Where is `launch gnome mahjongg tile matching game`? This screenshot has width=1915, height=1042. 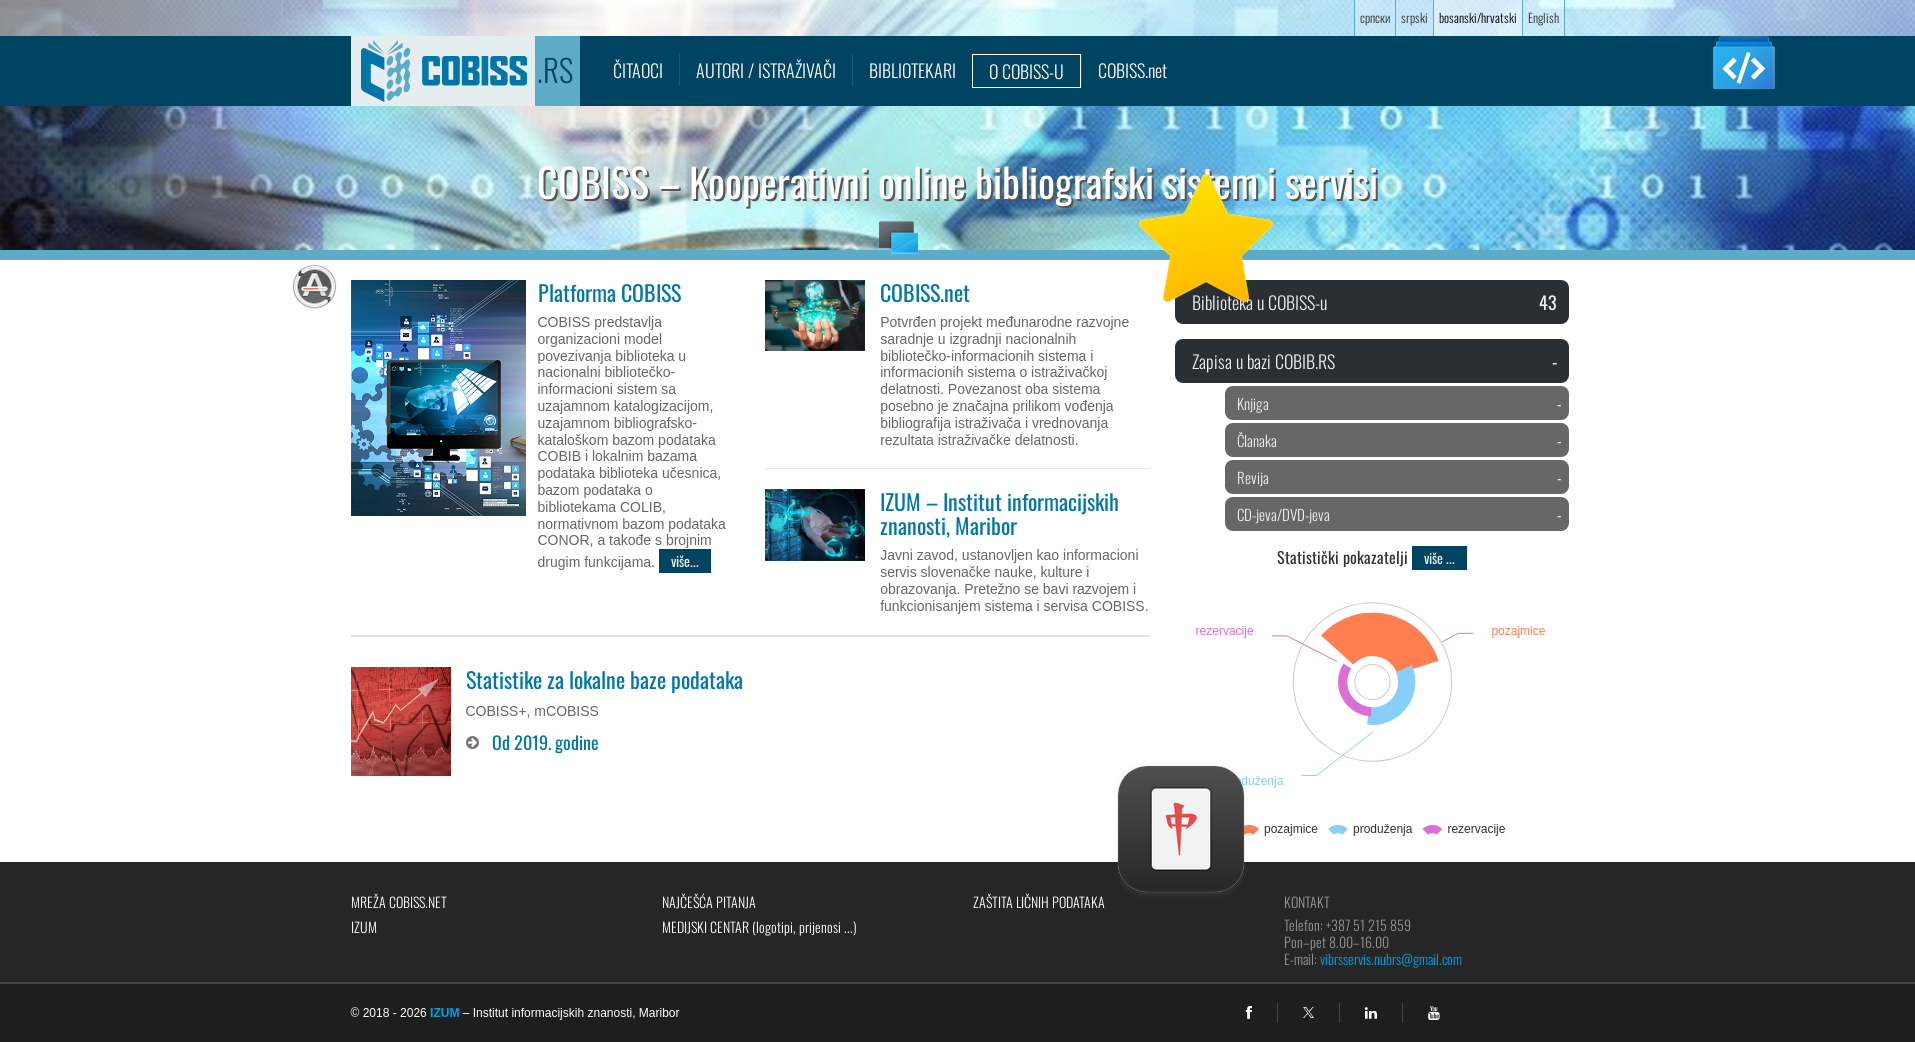 launch gnome mahjongg tile matching game is located at coordinates (1181, 829).